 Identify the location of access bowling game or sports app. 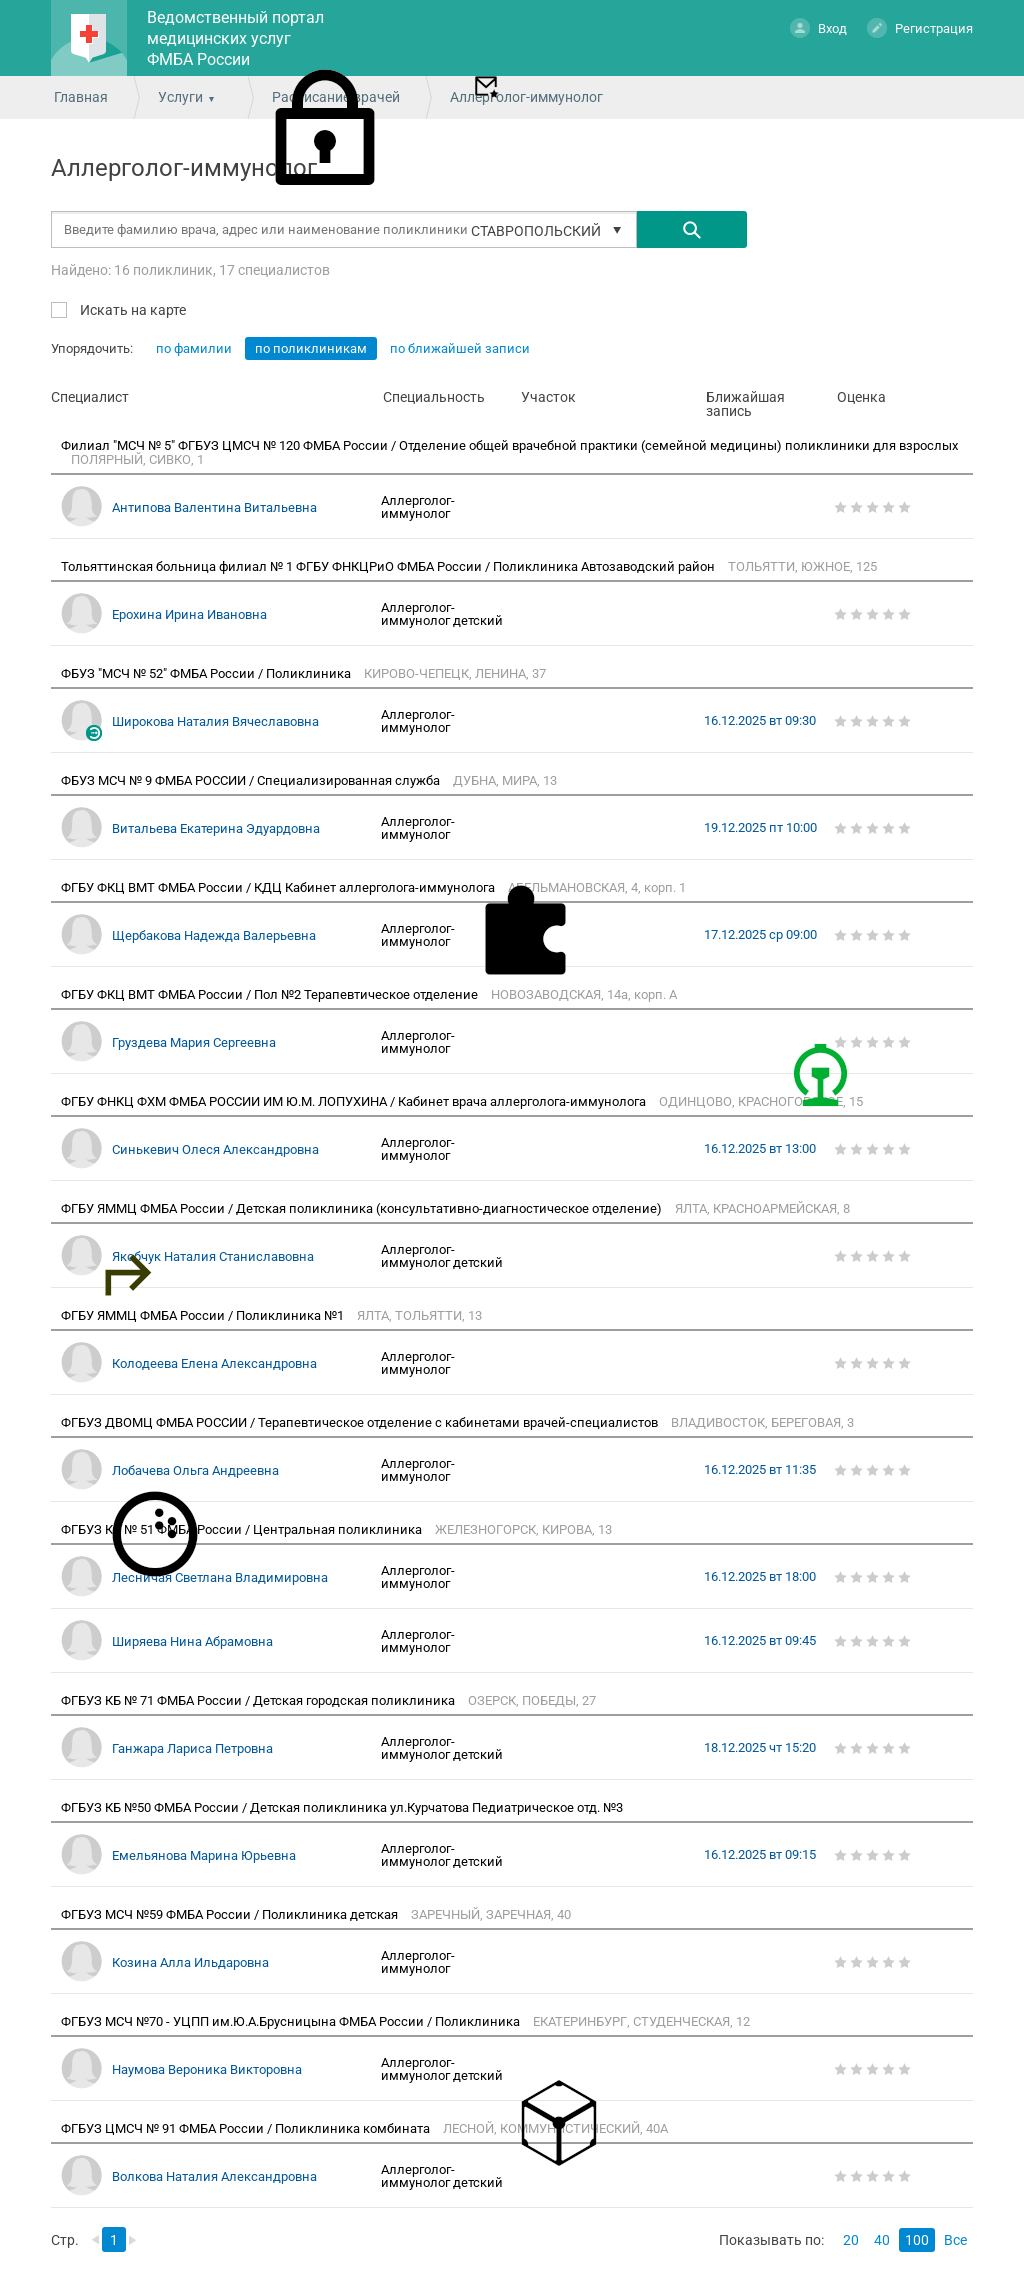
(155, 1534).